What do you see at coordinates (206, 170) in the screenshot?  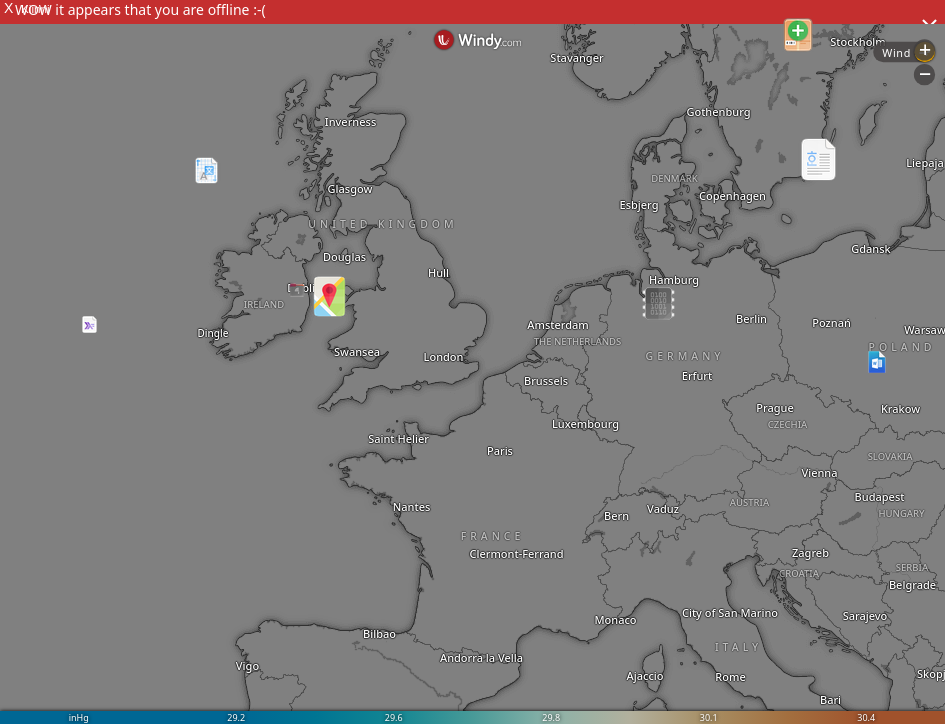 I see `a gettext translation template file (.pot)` at bounding box center [206, 170].